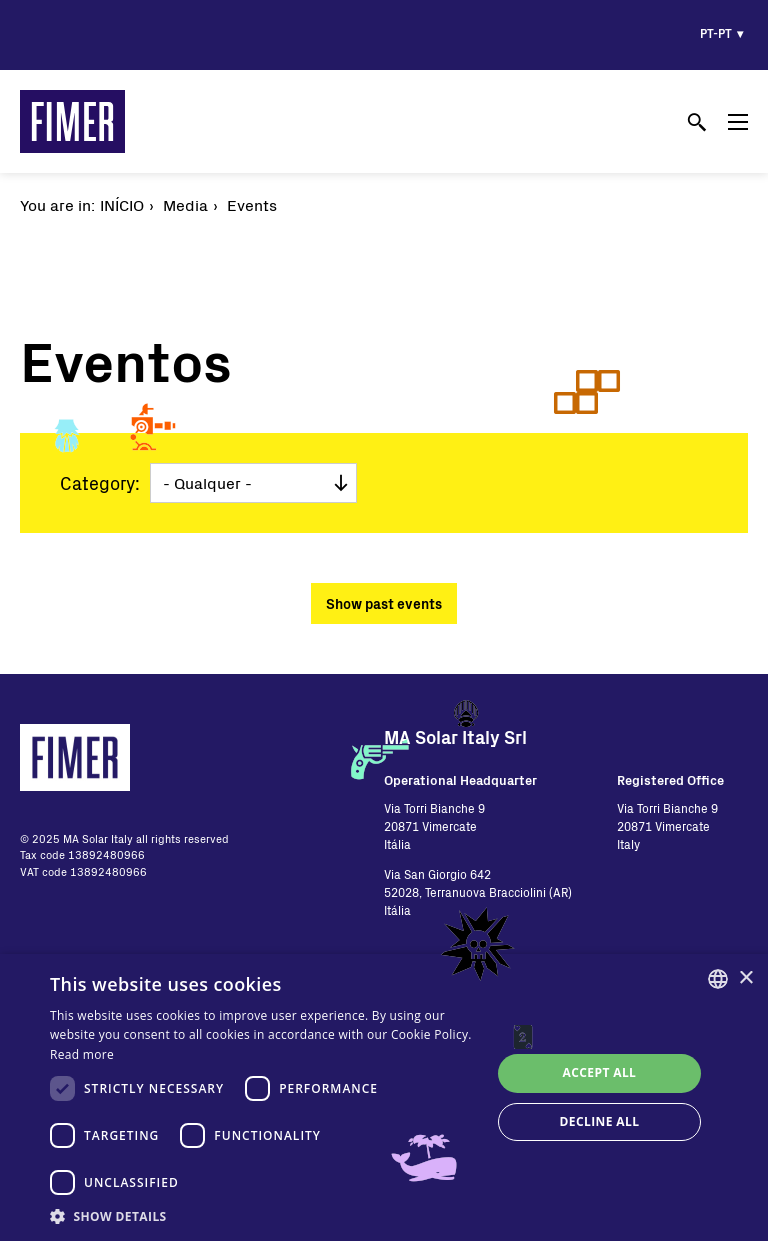  Describe the element at coordinates (424, 1158) in the screenshot. I see `ocean wildlife or marine life category` at that location.